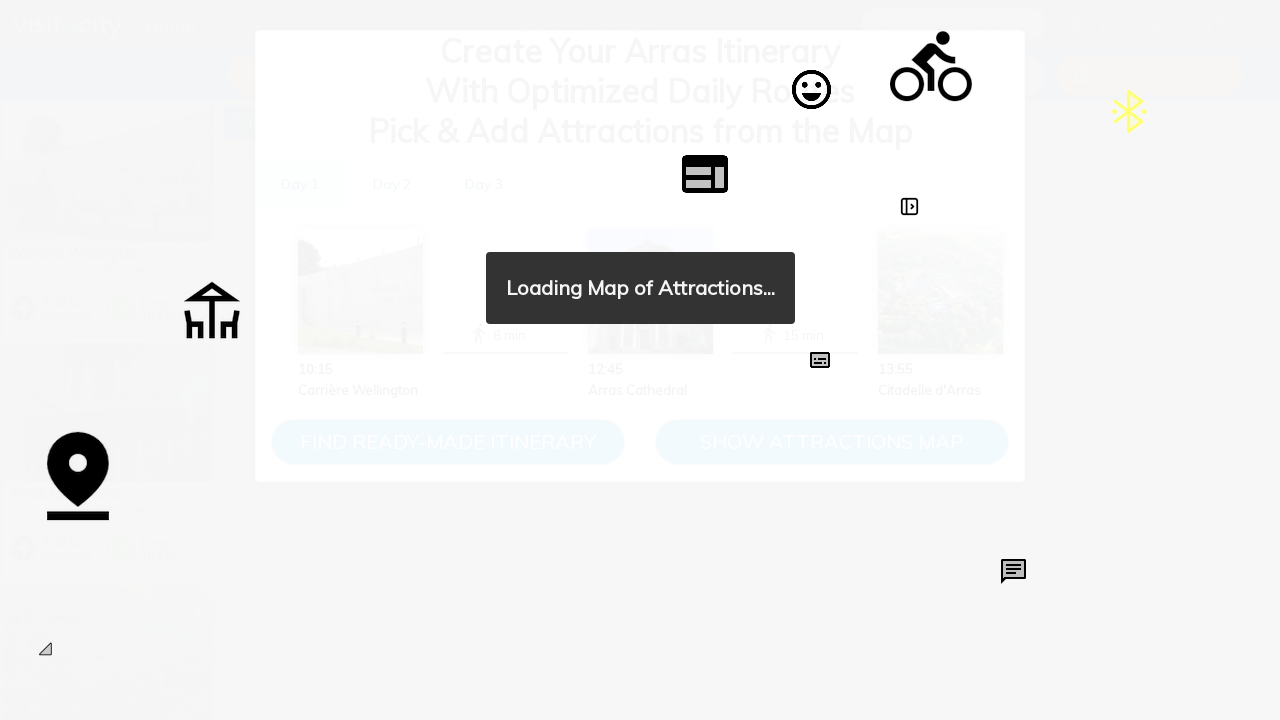 The width and height of the screenshot is (1280, 720). Describe the element at coordinates (909, 206) in the screenshot. I see `expand the left sidebar` at that location.